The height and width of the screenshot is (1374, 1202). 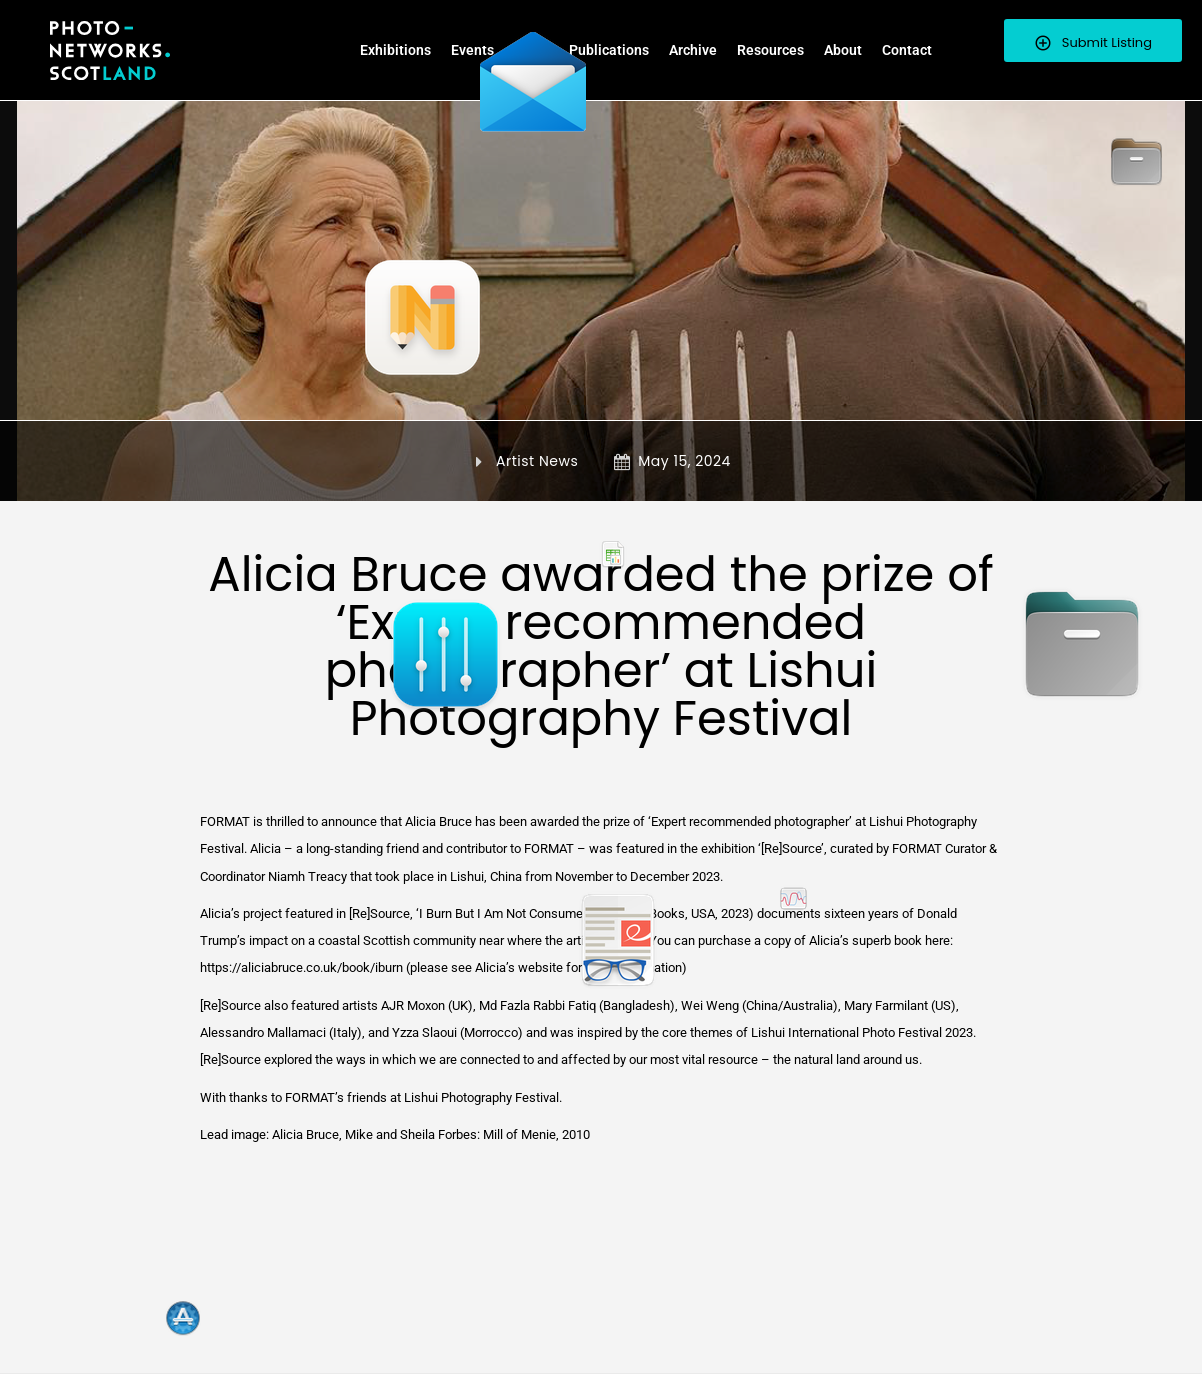 What do you see at coordinates (793, 898) in the screenshot?
I see `open power statistics and battery usage details` at bounding box center [793, 898].